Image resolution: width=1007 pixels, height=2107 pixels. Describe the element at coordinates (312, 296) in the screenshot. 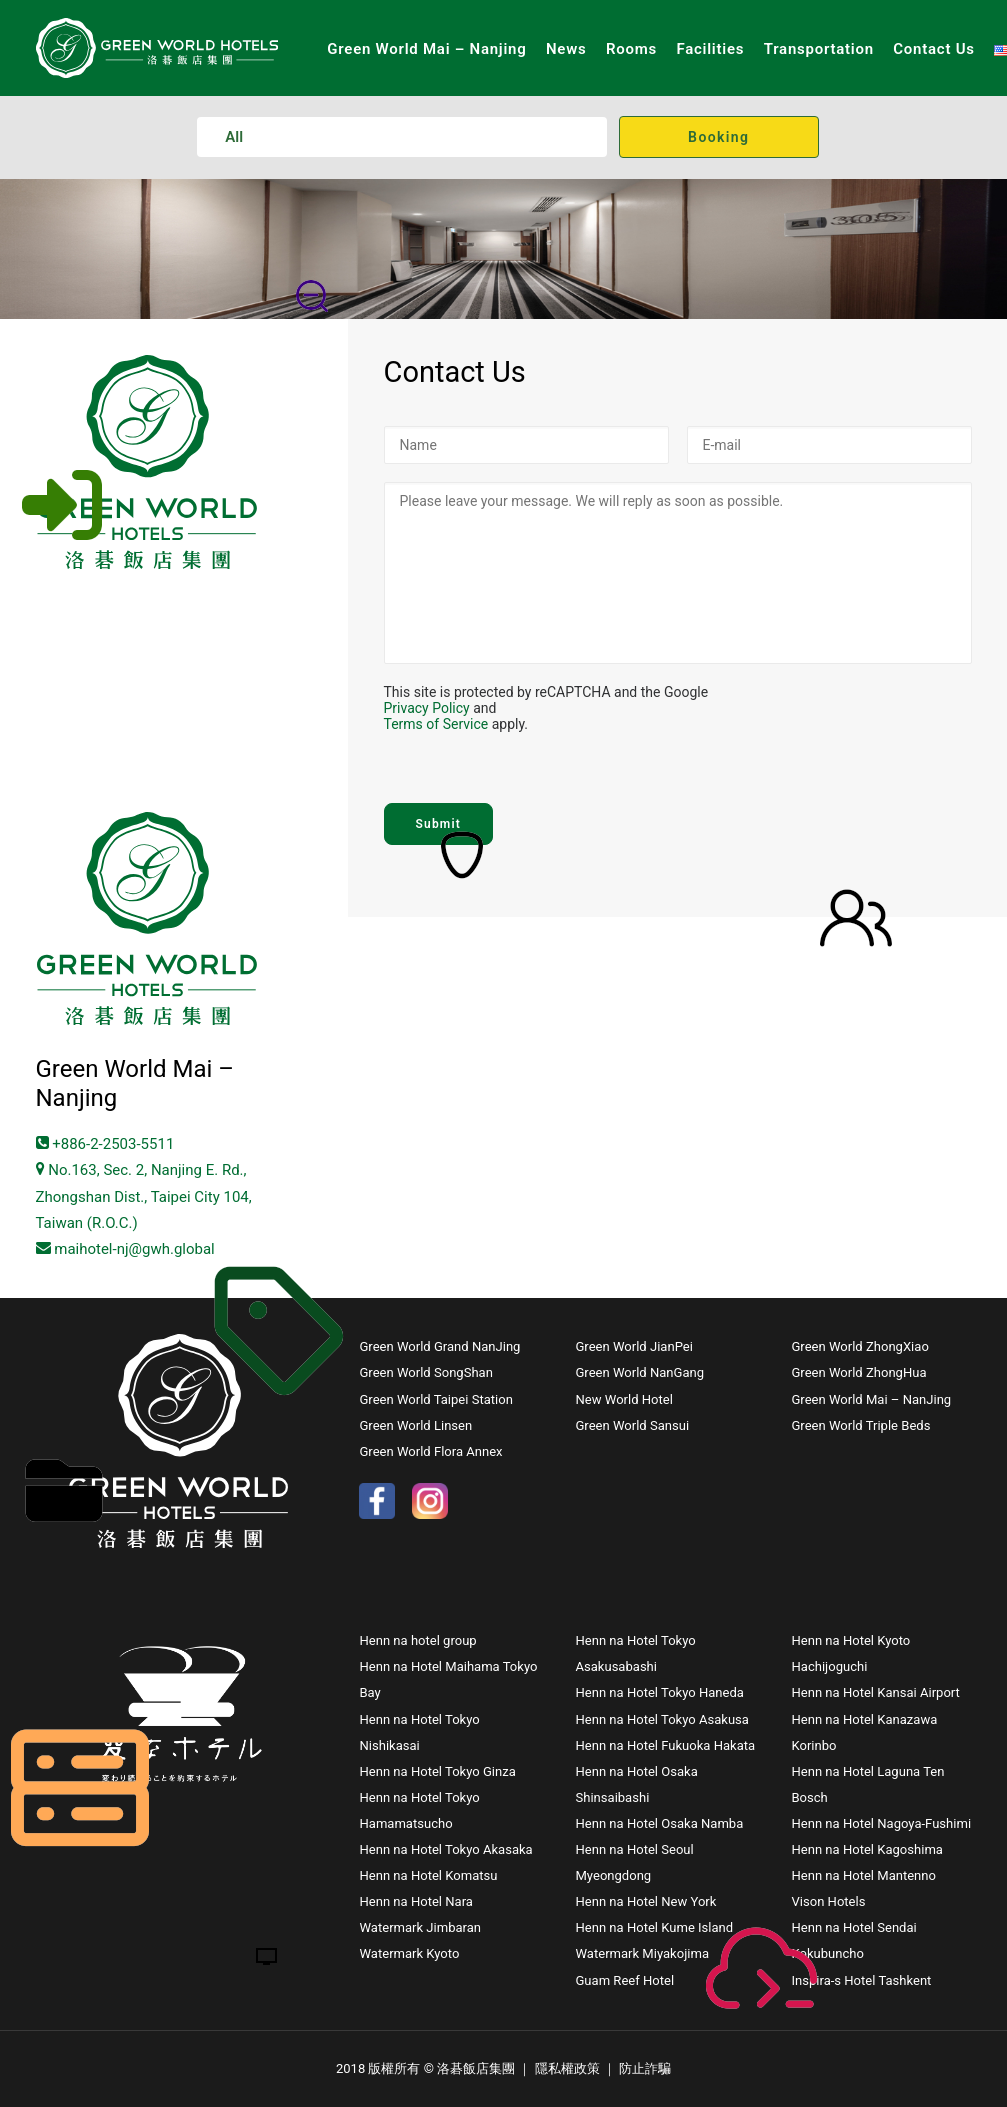

I see `zoom out to decrease magnification` at that location.